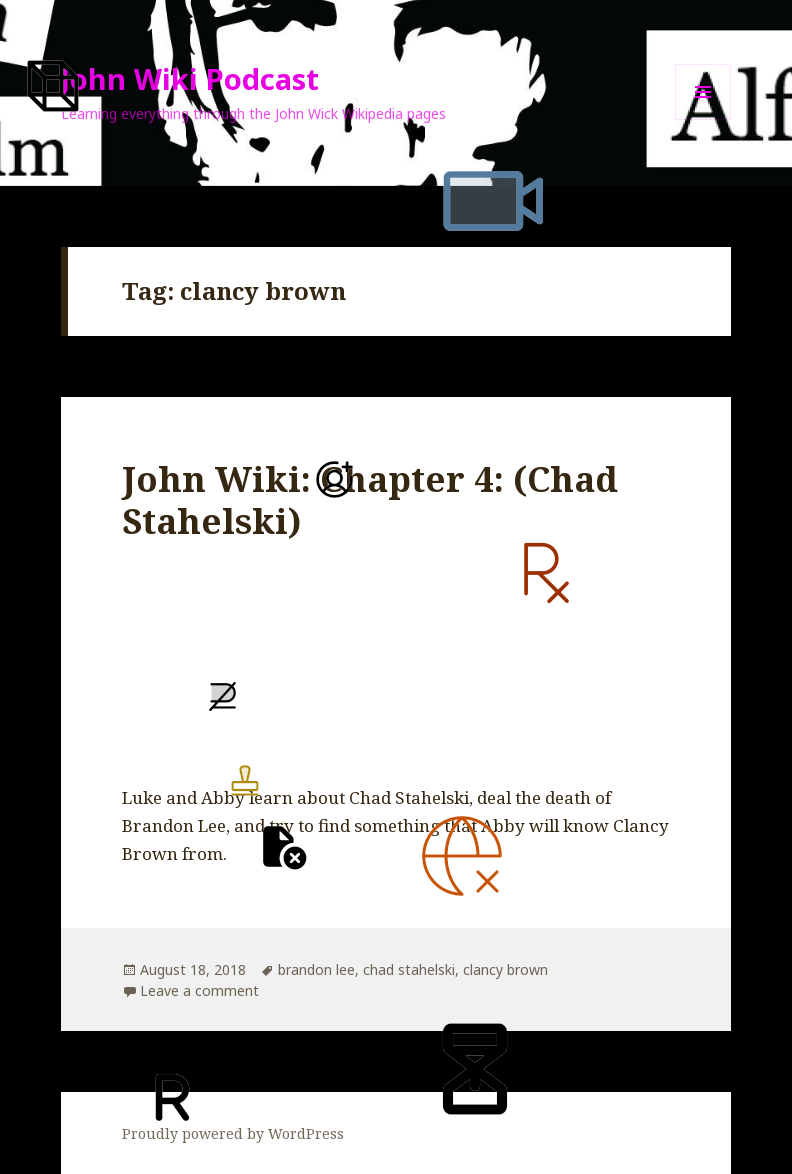 This screenshot has height=1174, width=792. What do you see at coordinates (334, 479) in the screenshot?
I see `add a new user or contact` at bounding box center [334, 479].